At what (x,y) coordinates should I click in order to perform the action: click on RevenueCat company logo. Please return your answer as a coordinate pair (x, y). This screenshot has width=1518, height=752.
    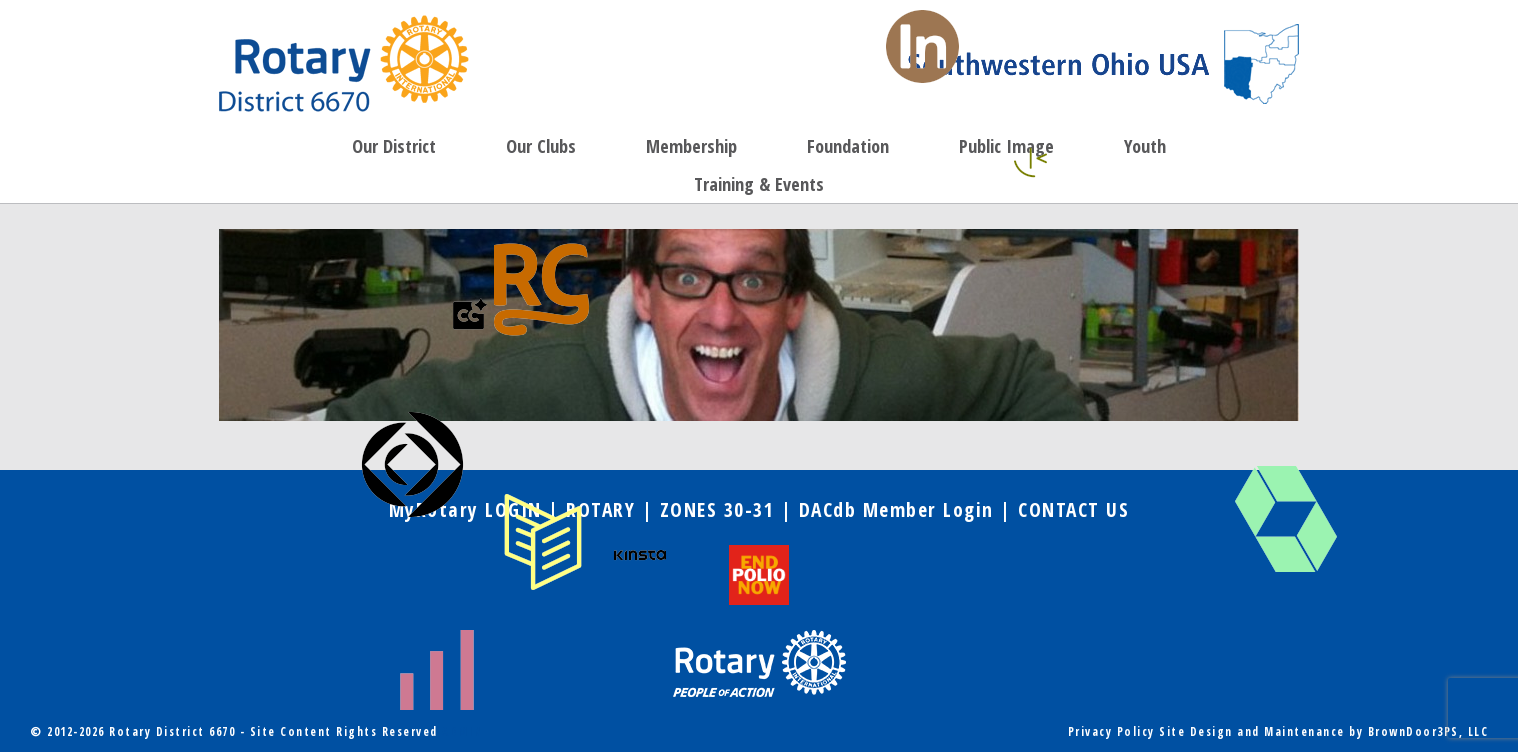
    Looking at the image, I should click on (541, 289).